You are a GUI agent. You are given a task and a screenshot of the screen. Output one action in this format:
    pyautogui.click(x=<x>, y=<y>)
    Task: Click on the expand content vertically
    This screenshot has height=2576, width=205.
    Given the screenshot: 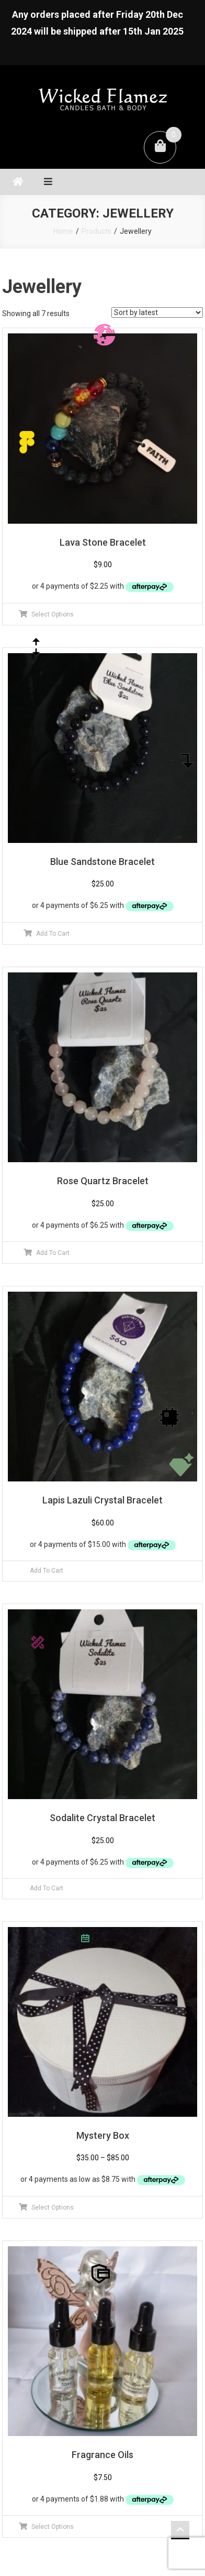 What is the action you would take?
    pyautogui.click(x=36, y=647)
    